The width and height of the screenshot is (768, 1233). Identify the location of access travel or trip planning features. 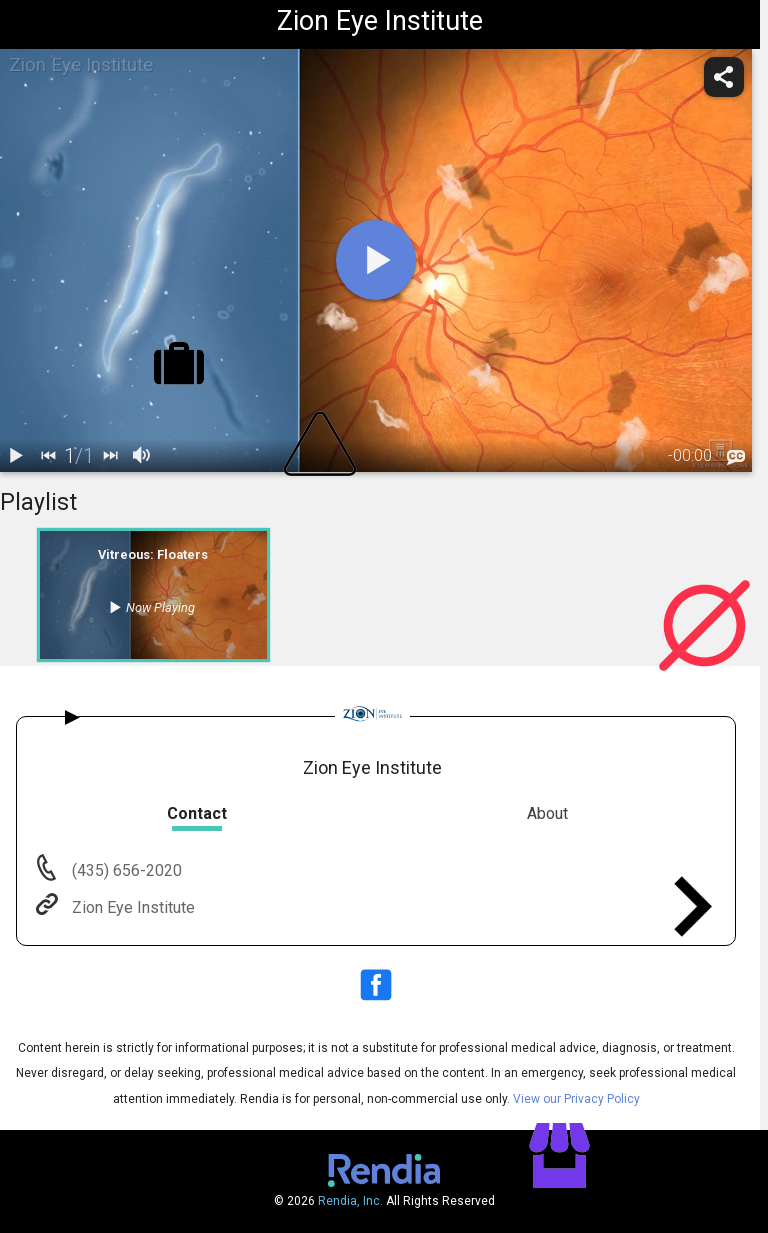
(179, 362).